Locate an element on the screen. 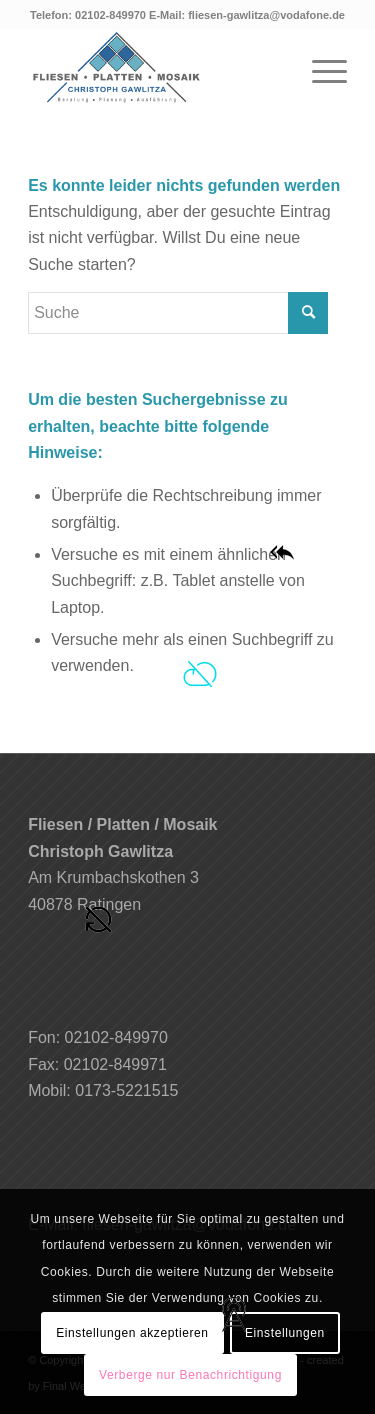 The width and height of the screenshot is (375, 1414). reply to all recipients of a message is located at coordinates (282, 552).